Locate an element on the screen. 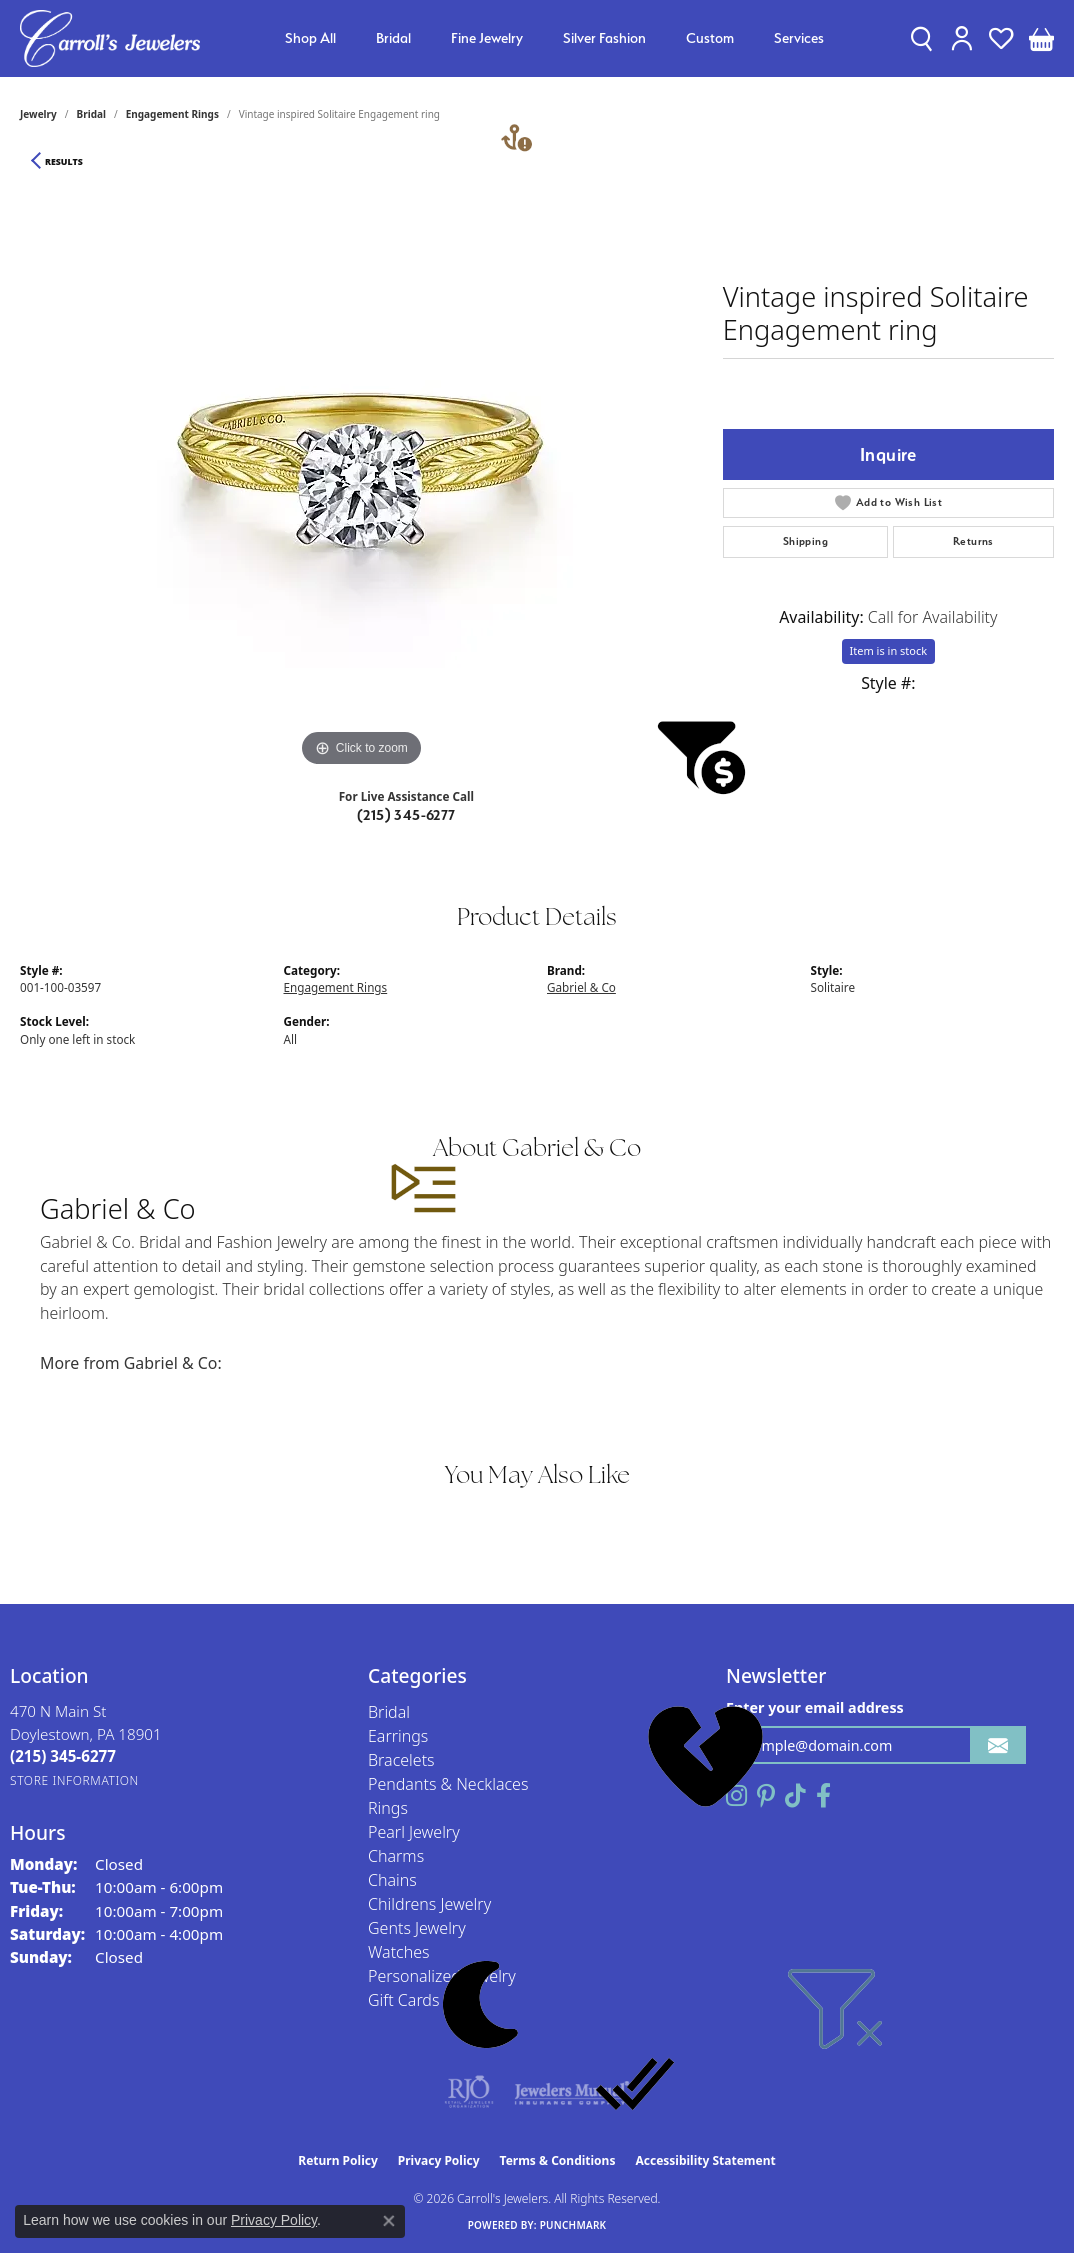  toggle dark mode is located at coordinates (486, 2004).